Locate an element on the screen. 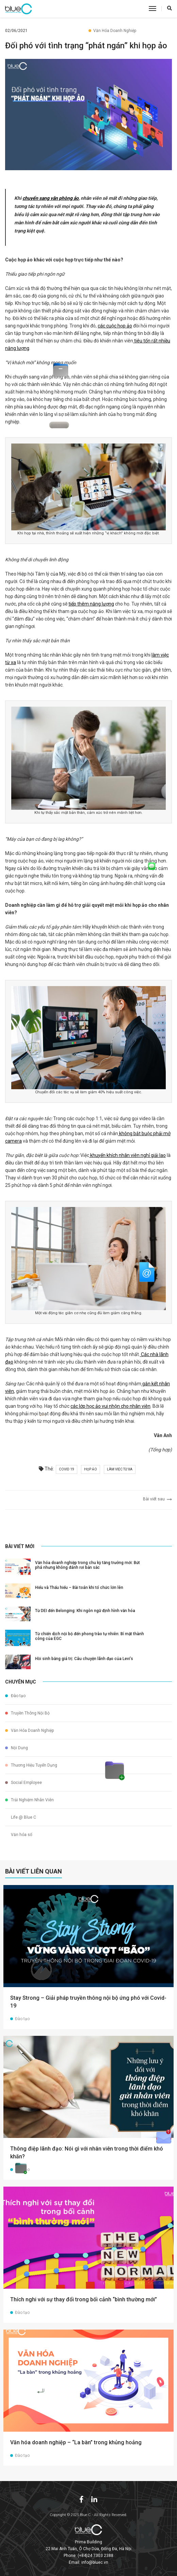 This screenshot has height=2576, width=177. send an email or message is located at coordinates (164, 2138).